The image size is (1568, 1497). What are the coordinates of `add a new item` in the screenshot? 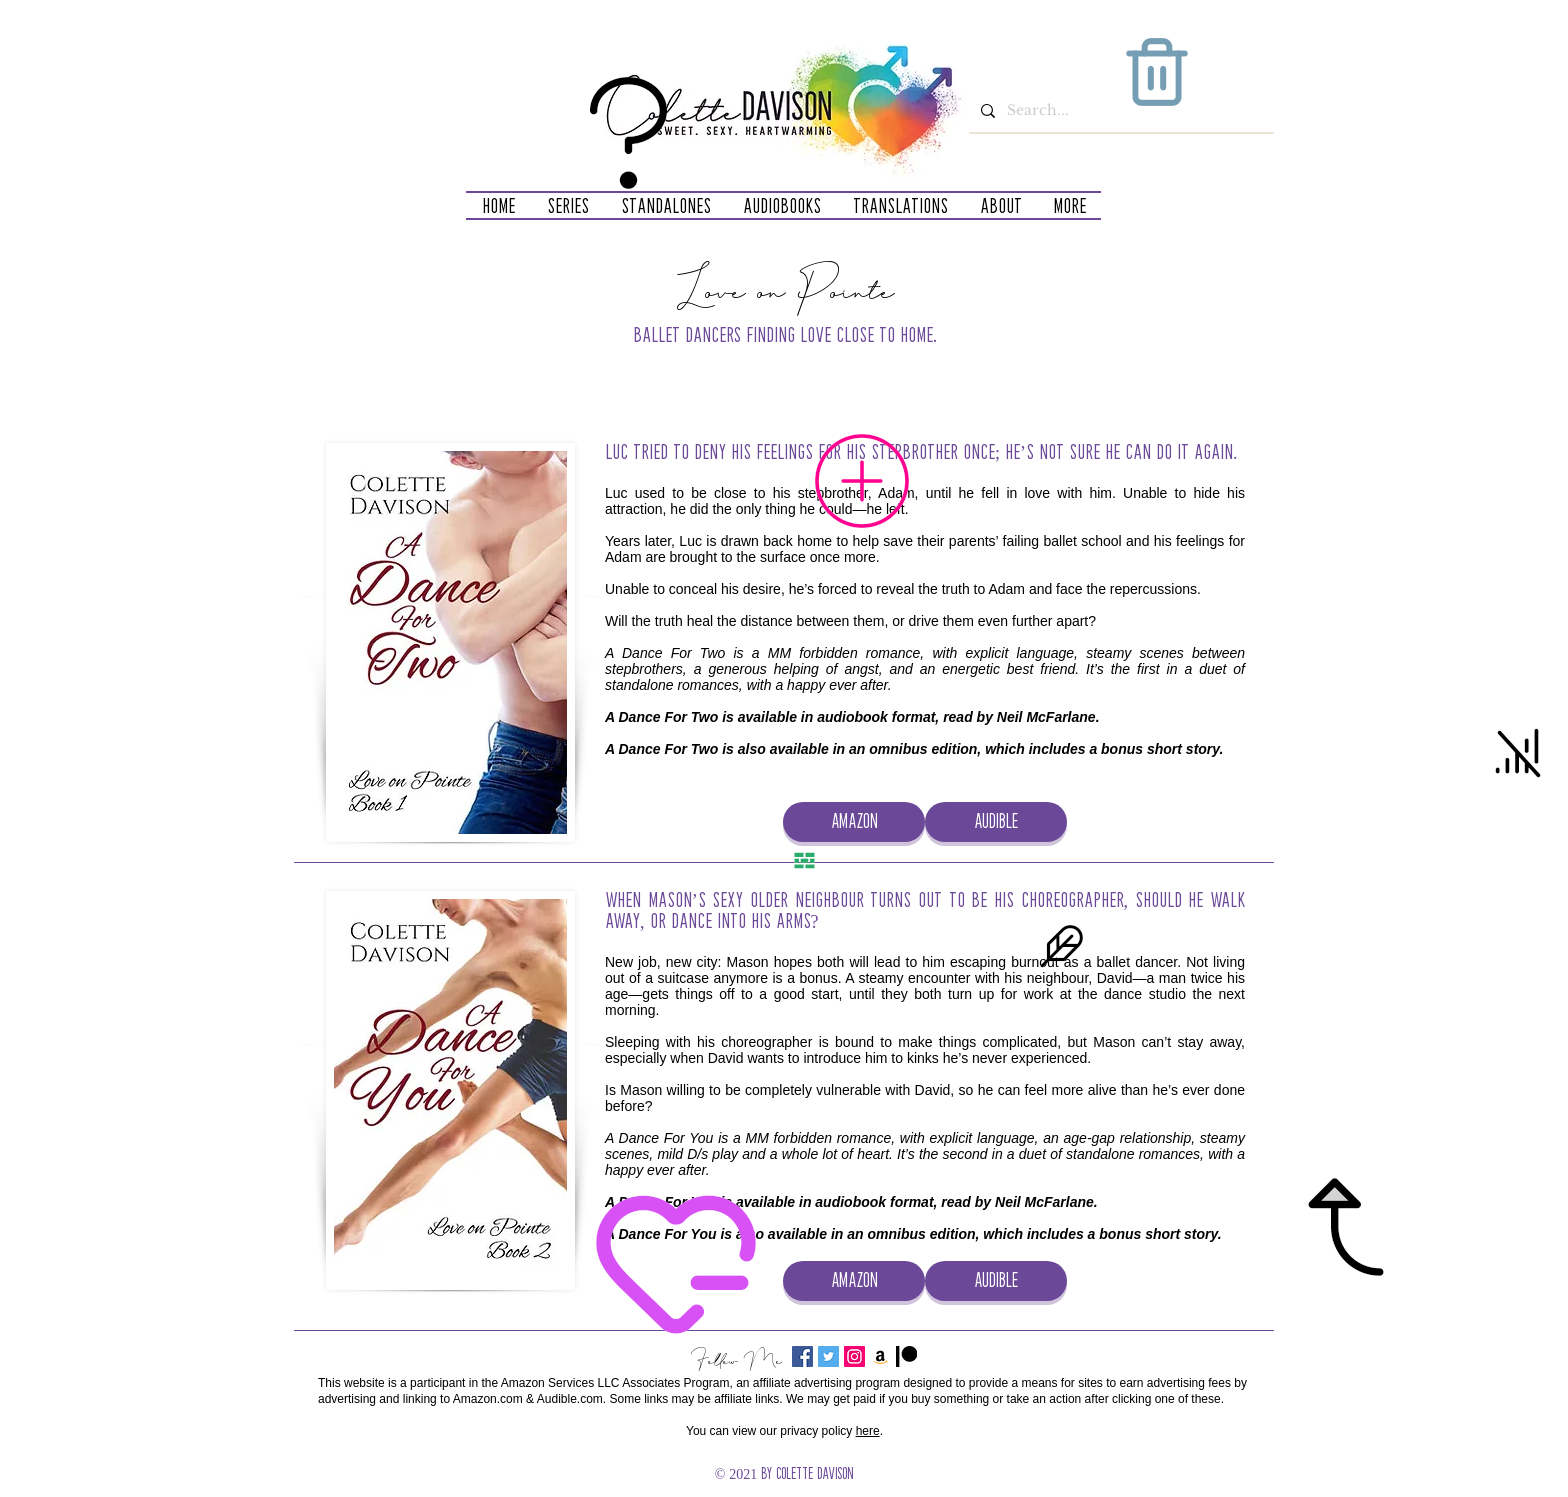 It's located at (862, 481).